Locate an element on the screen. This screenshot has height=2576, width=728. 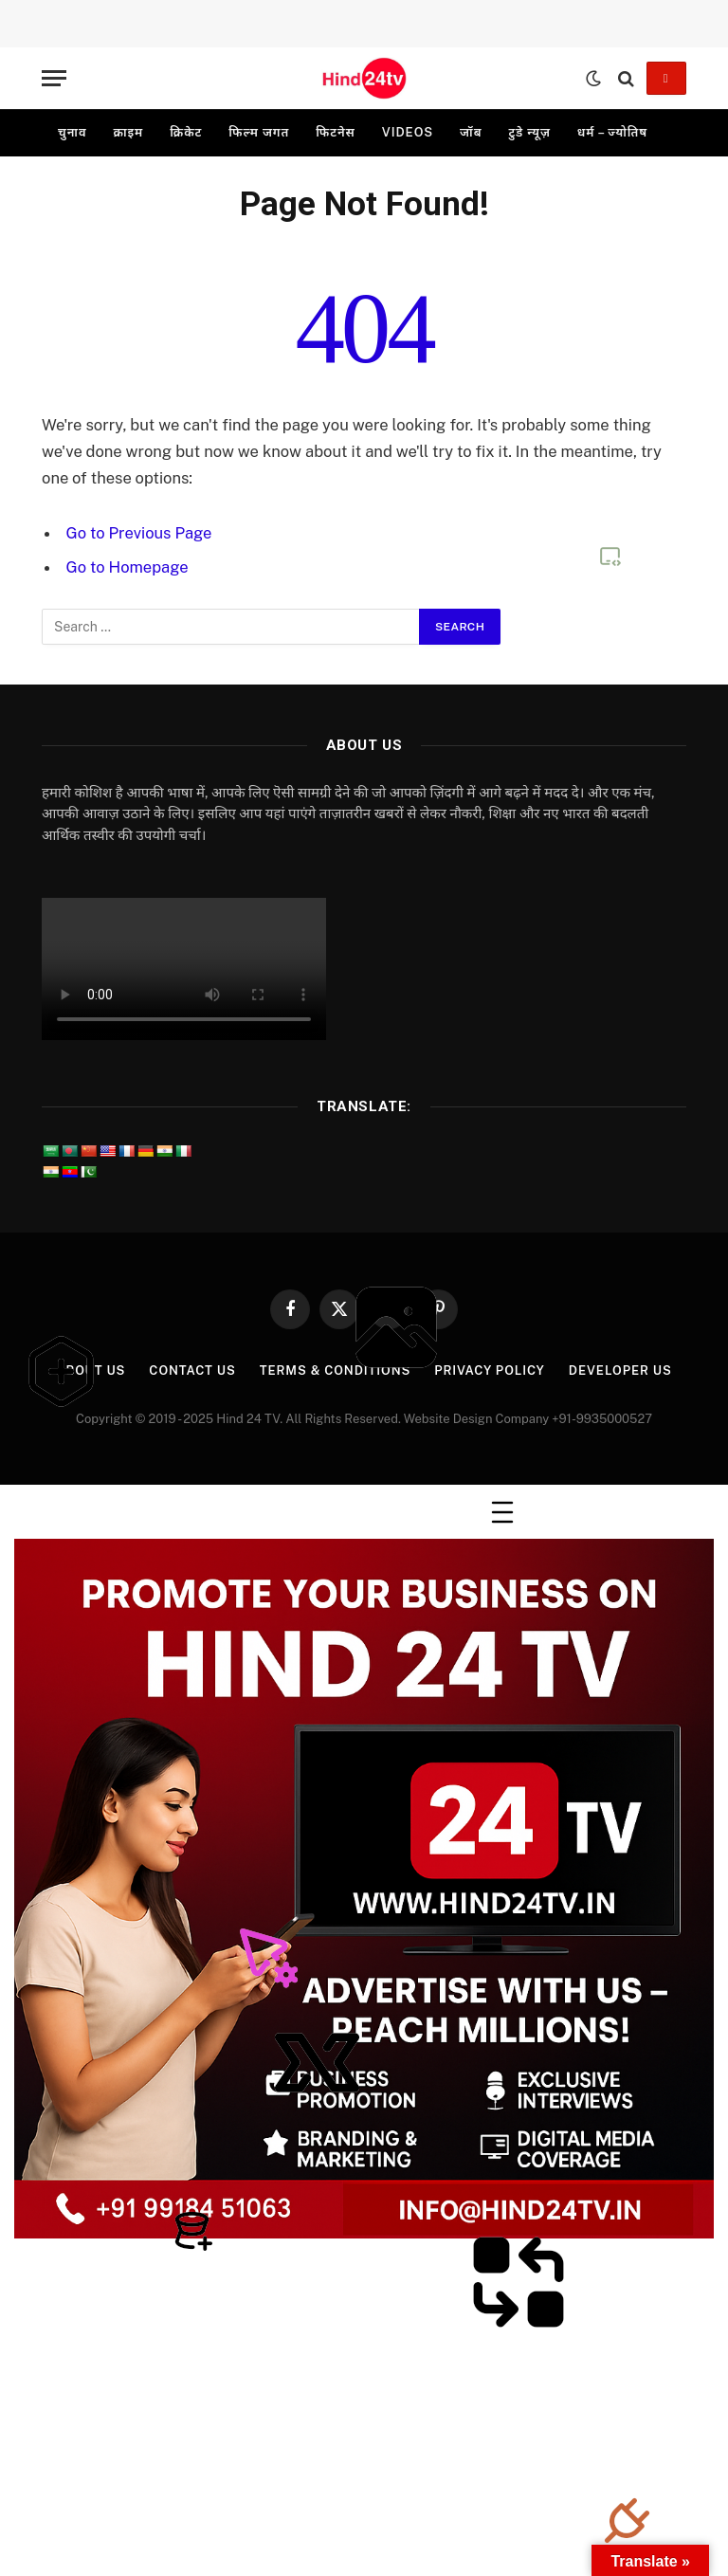
xdeep brand logo is located at coordinates (317, 2062).